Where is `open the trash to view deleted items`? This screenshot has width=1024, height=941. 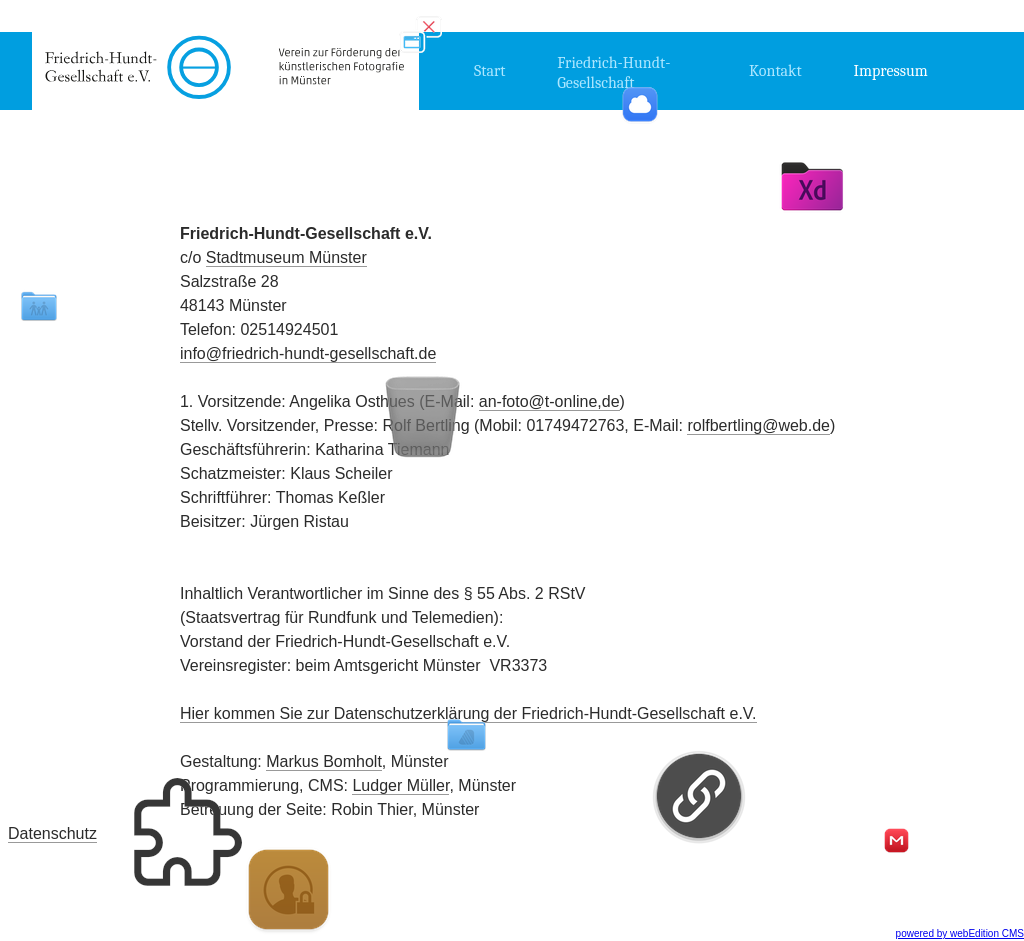 open the trash to view deleted items is located at coordinates (422, 415).